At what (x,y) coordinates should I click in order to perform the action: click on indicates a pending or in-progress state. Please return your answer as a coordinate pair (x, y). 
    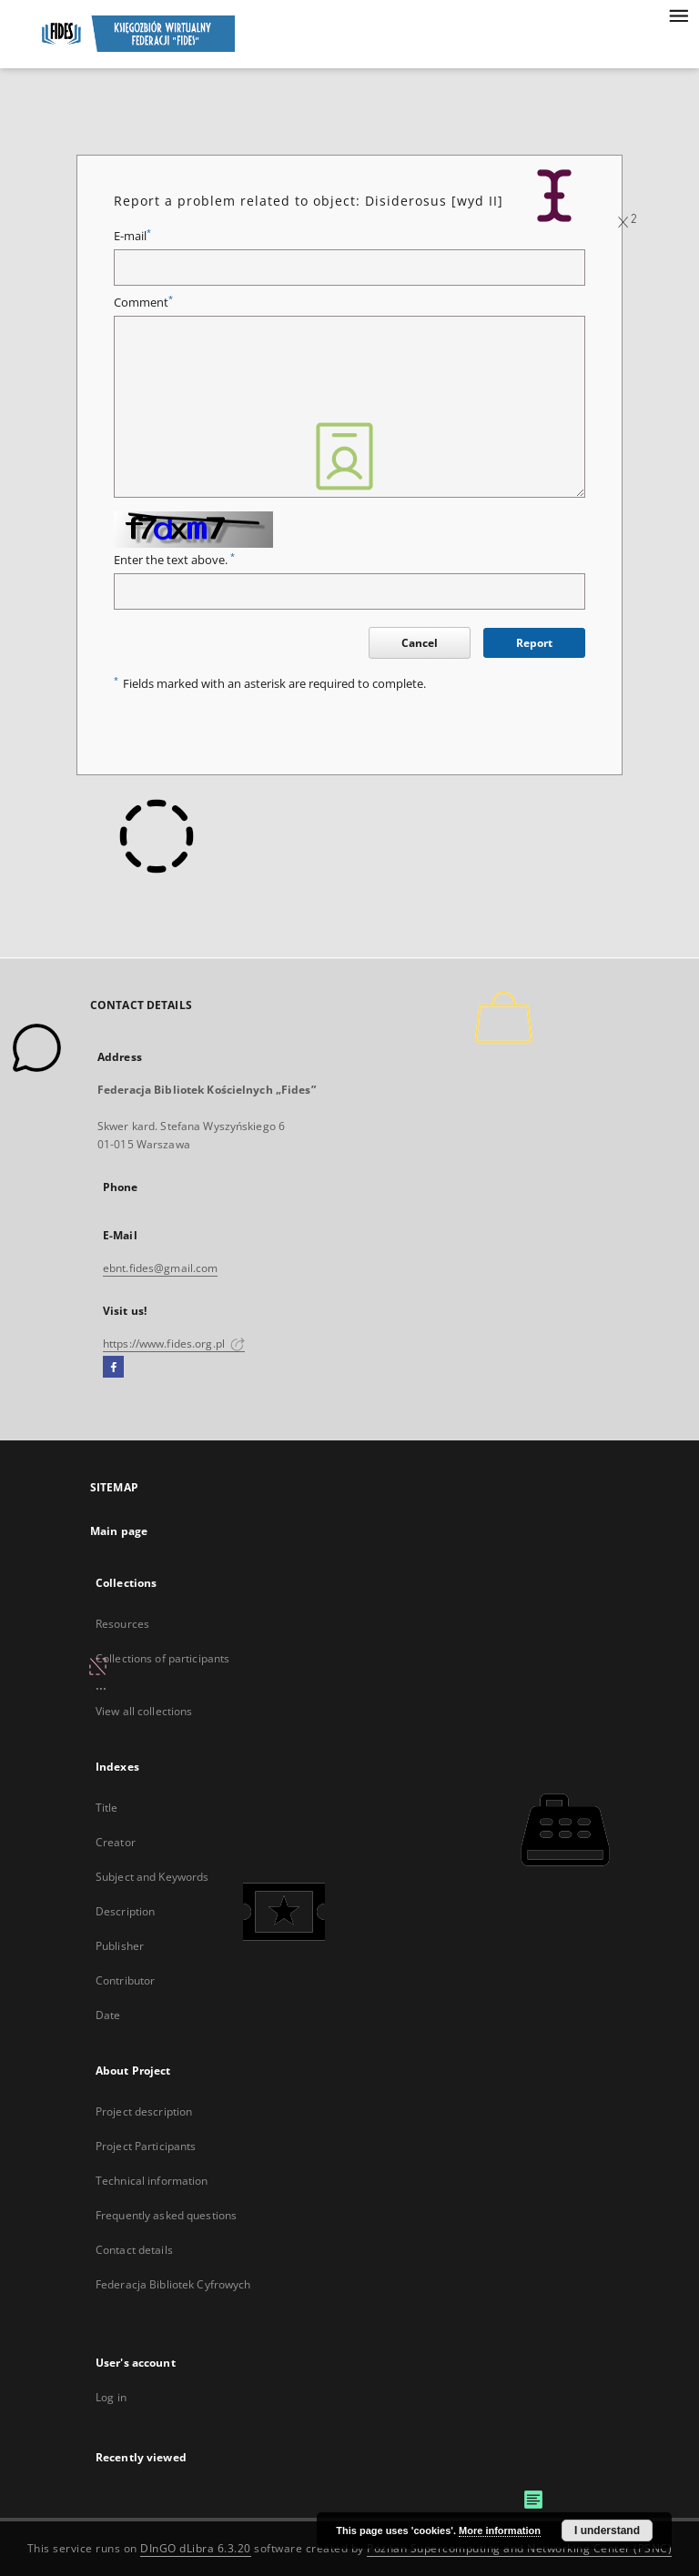
    Looking at the image, I should click on (157, 836).